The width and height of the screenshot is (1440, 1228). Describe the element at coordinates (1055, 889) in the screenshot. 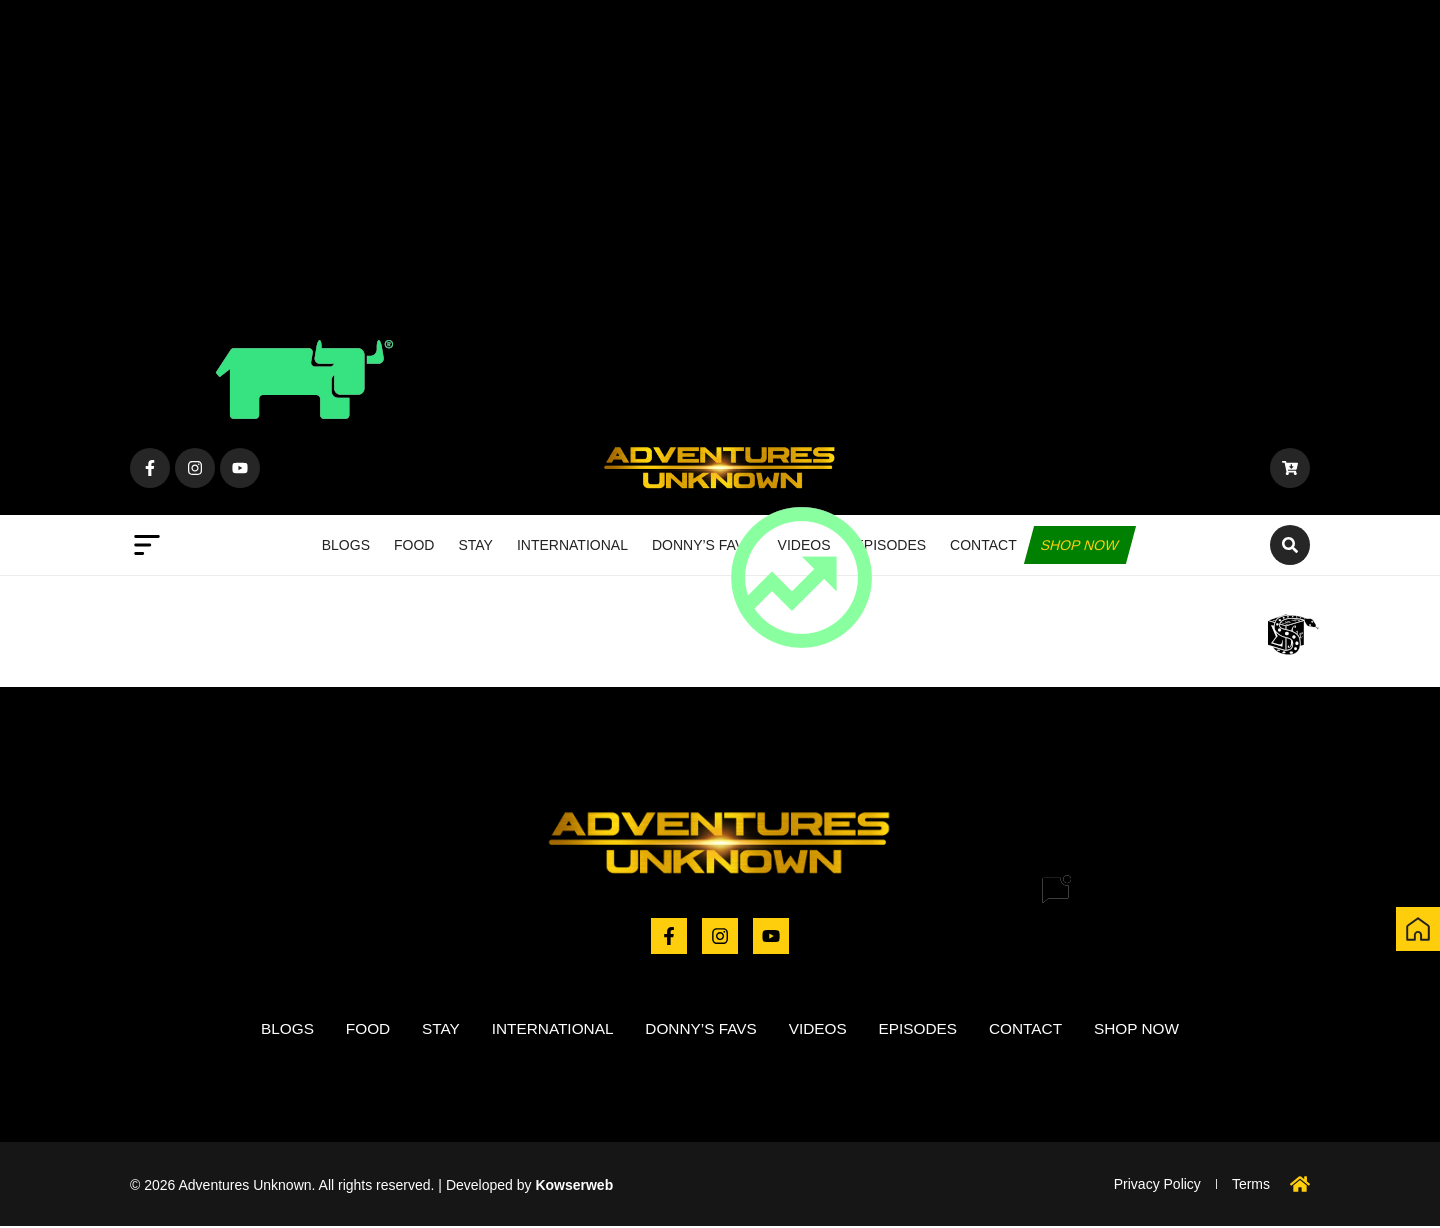

I see `indicates unread messages in chat` at that location.